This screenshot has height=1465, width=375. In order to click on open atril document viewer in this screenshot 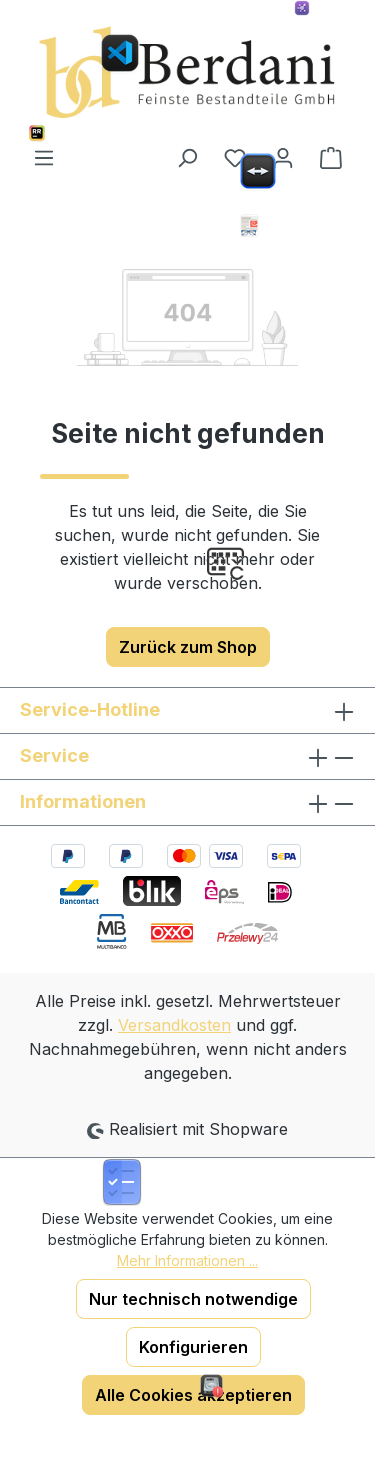, I will do `click(249, 225)`.